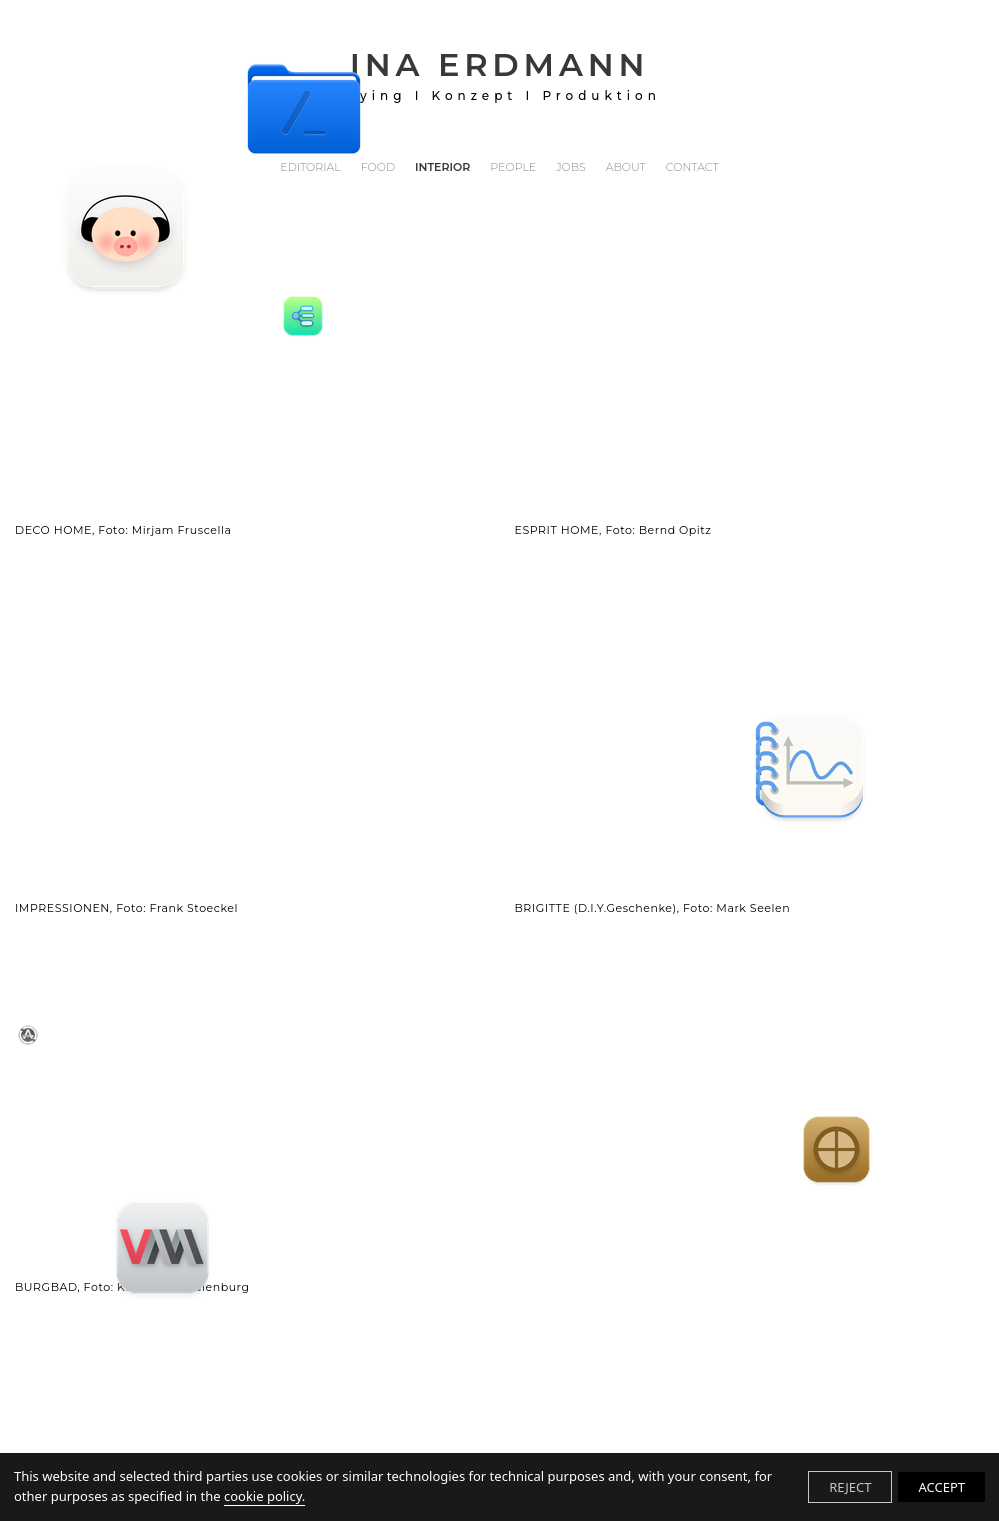 The height and width of the screenshot is (1521, 999). What do you see at coordinates (125, 228) in the screenshot?
I see `open spek audio spectrum analyzer app` at bounding box center [125, 228].